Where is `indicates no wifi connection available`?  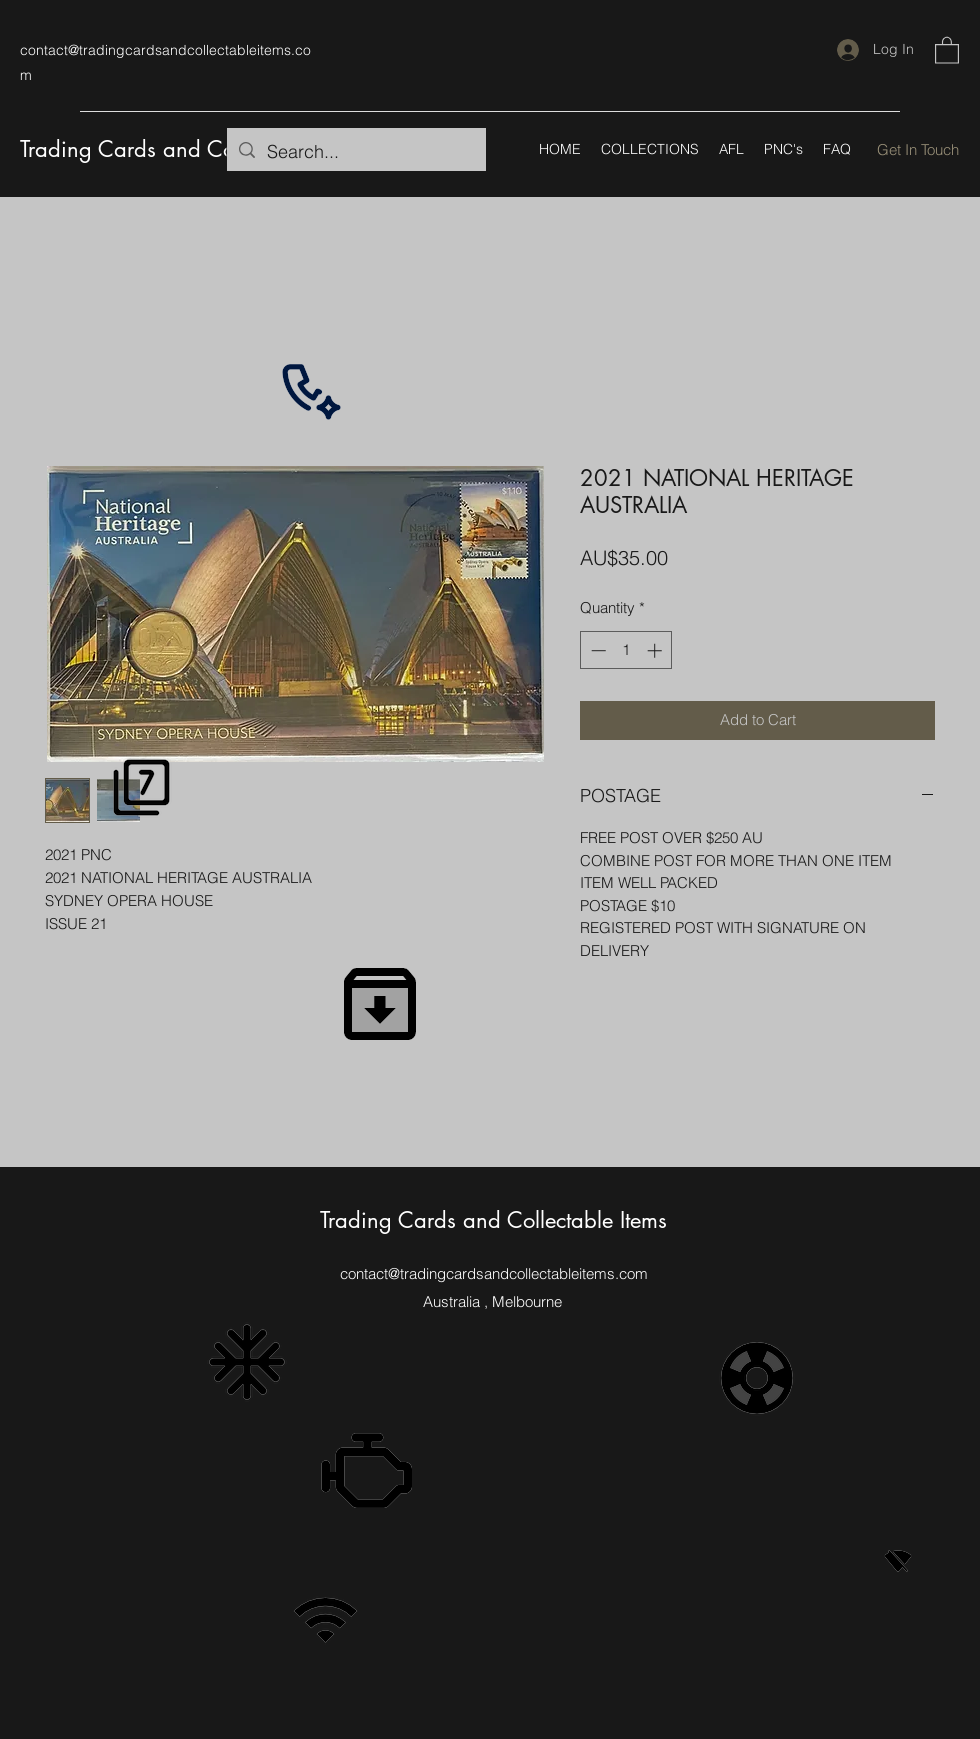 indicates no wifi connection available is located at coordinates (898, 1561).